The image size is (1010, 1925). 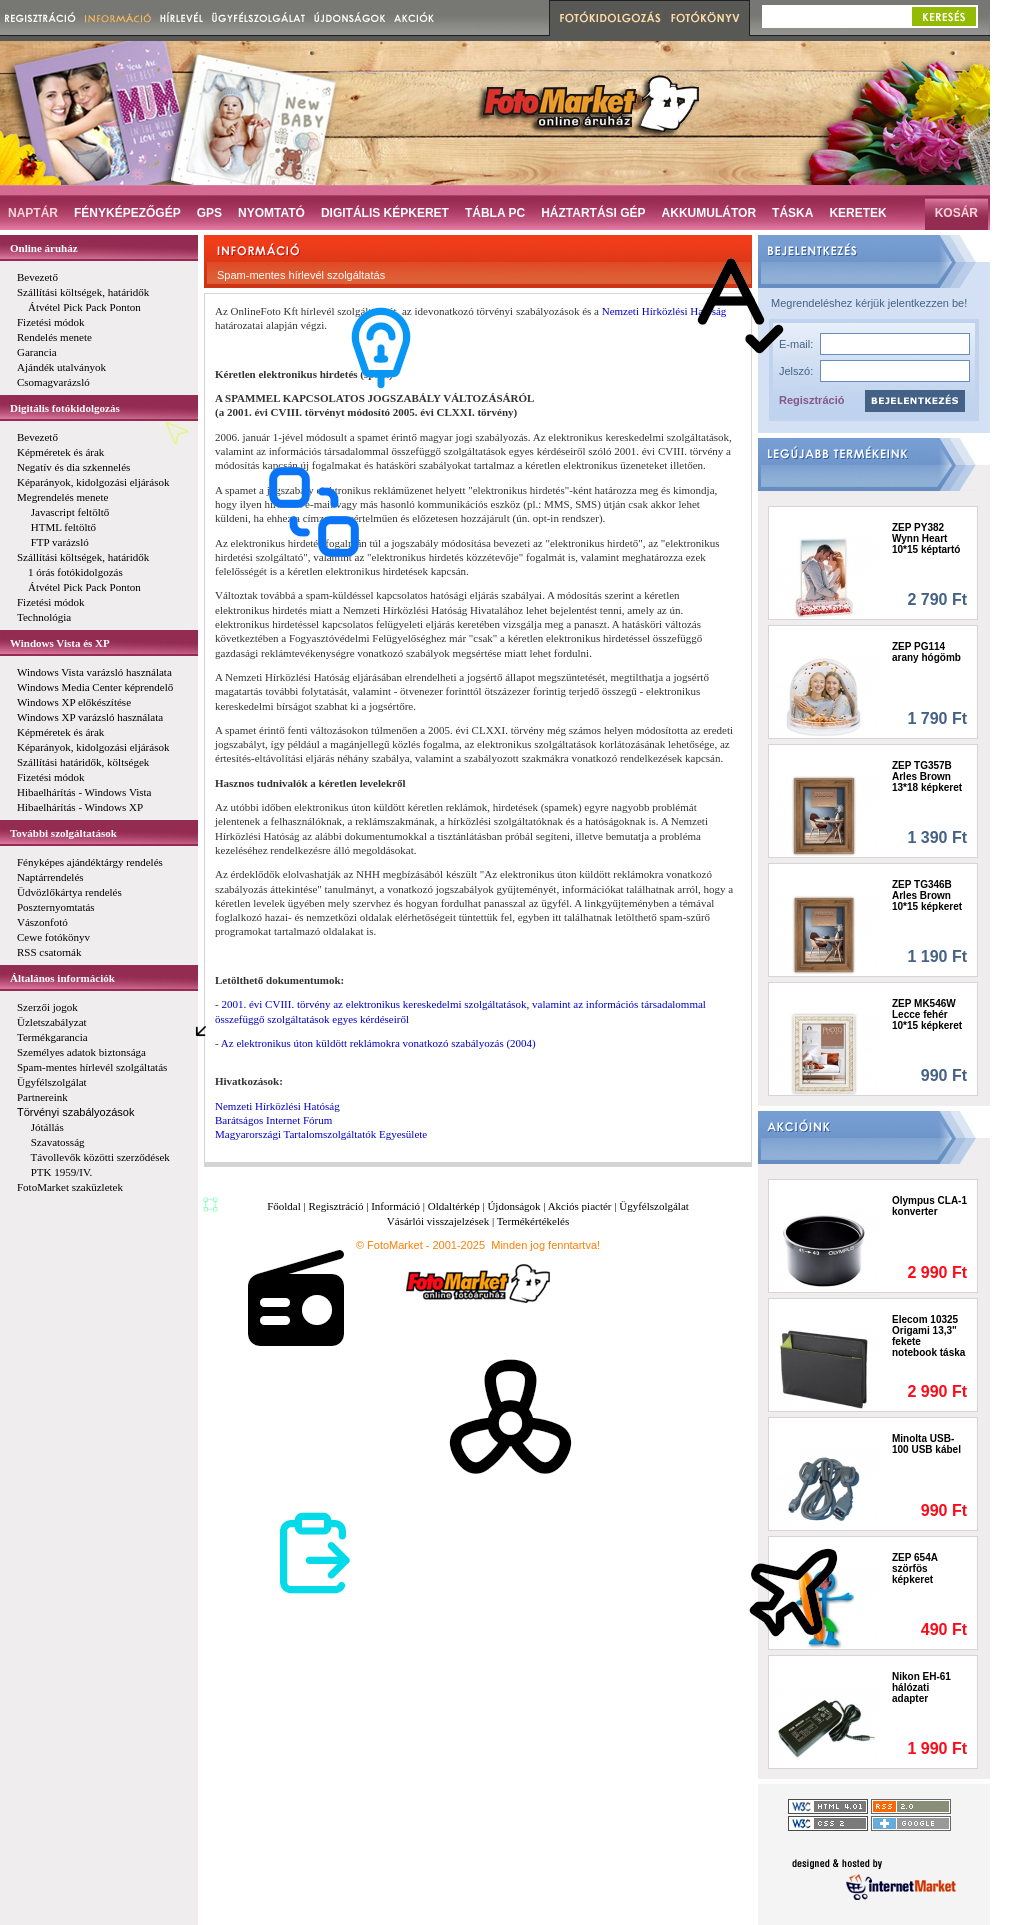 I want to click on find nearby parking meters, so click(x=381, y=348).